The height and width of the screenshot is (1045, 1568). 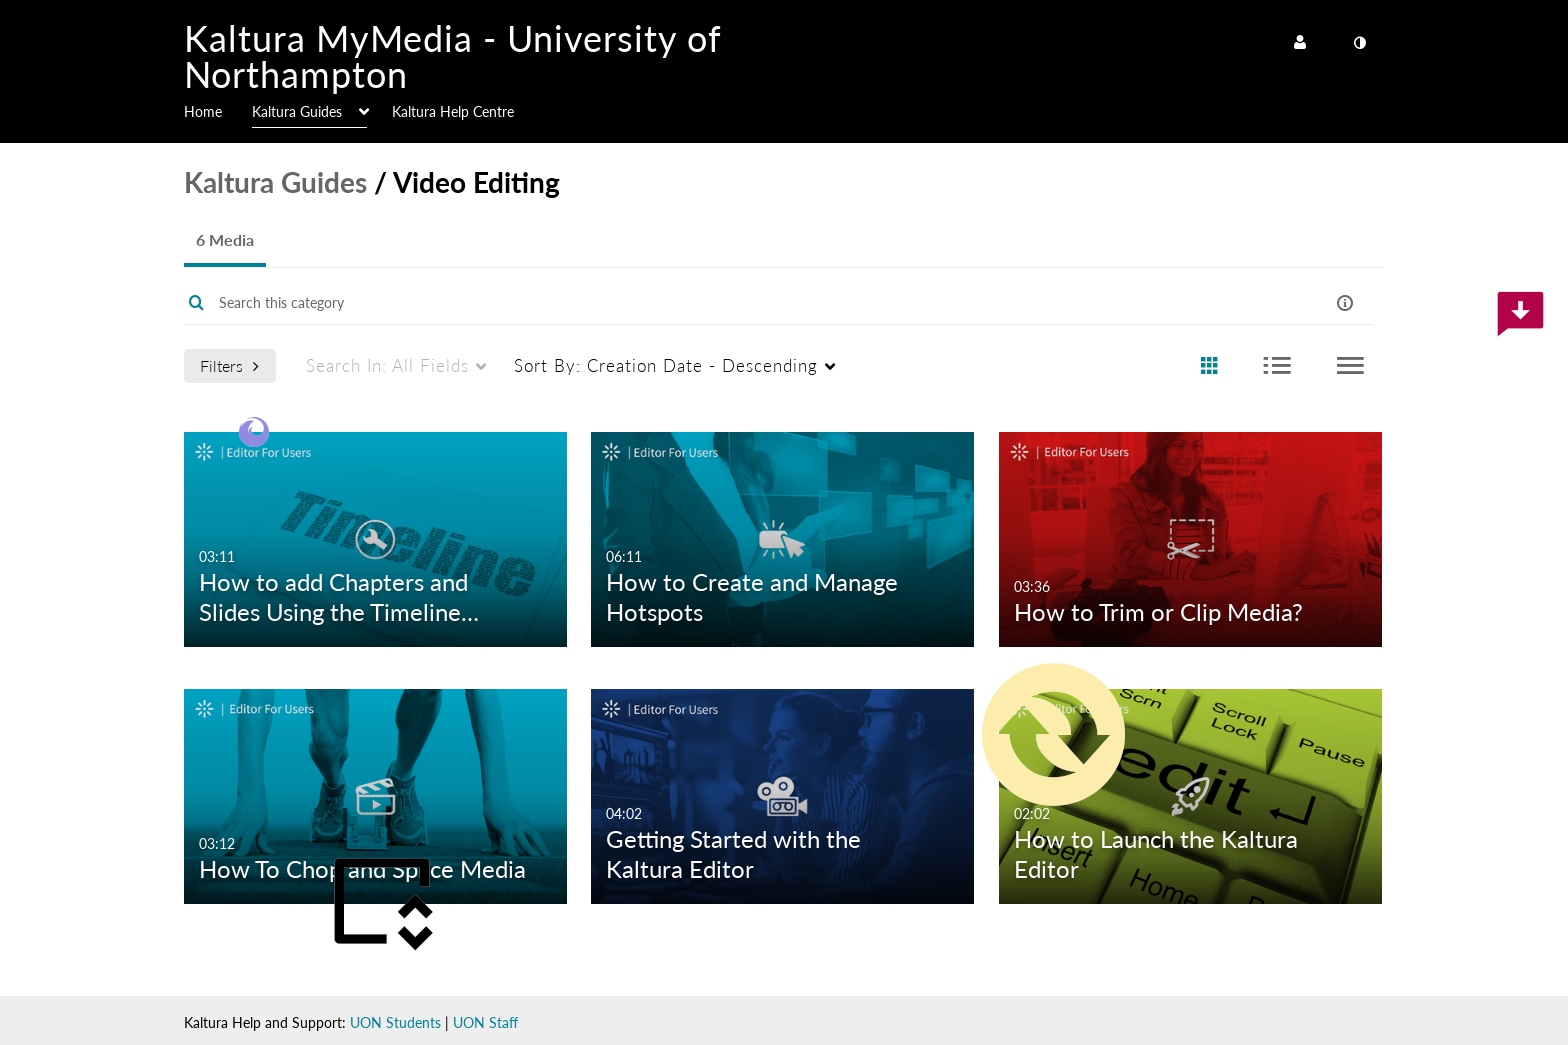 I want to click on open a dropdown menu to select from options, so click(x=382, y=901).